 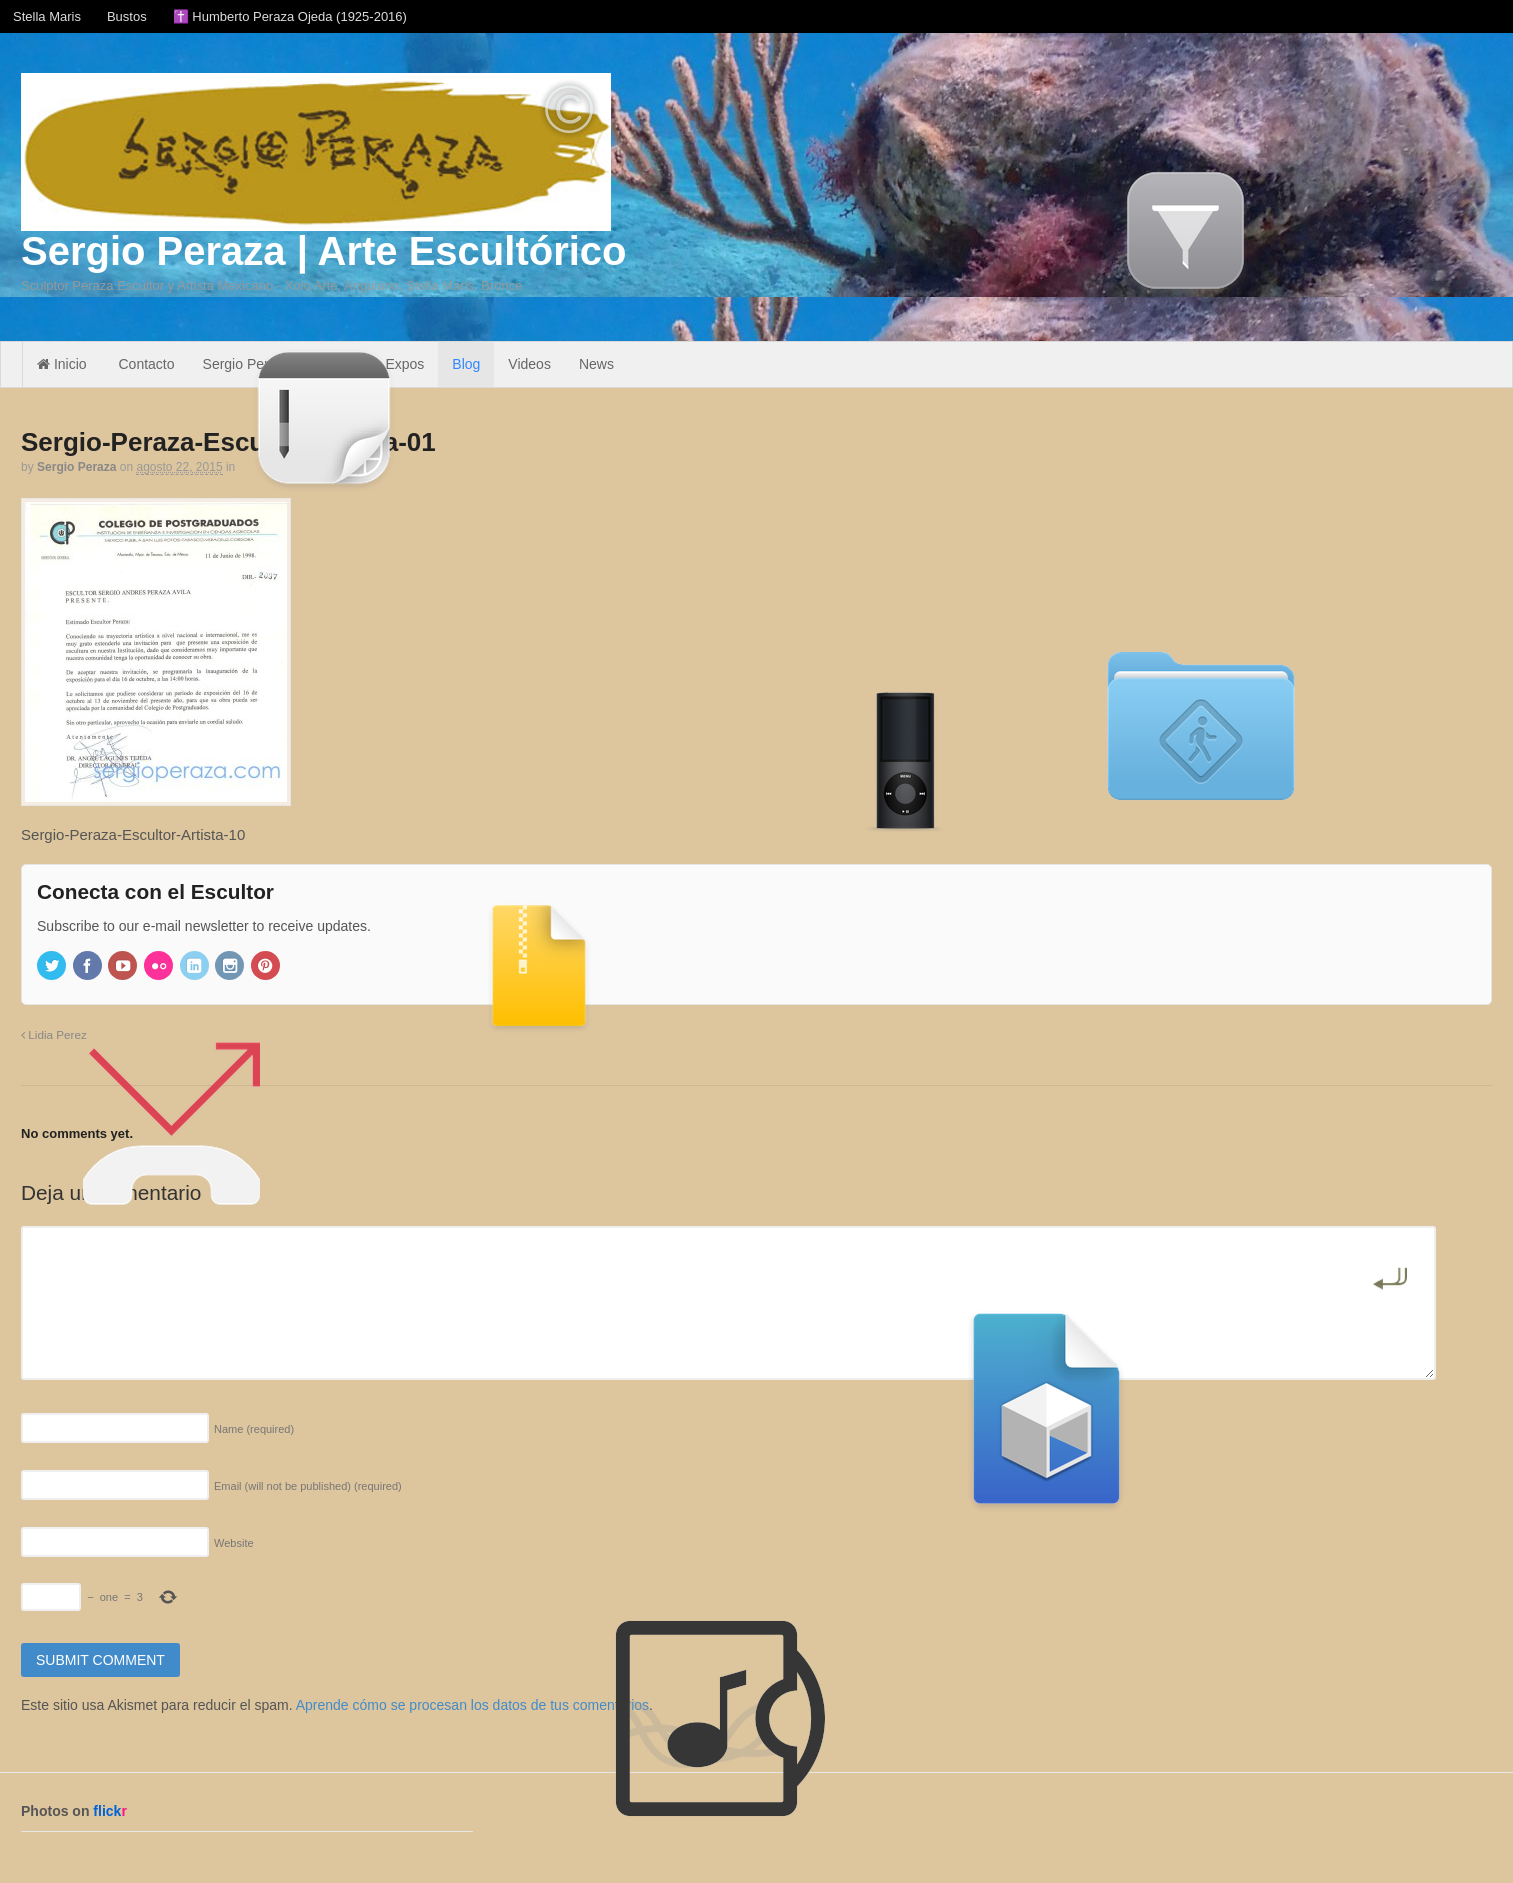 I want to click on reply to all recipients of an email, so click(x=1389, y=1276).